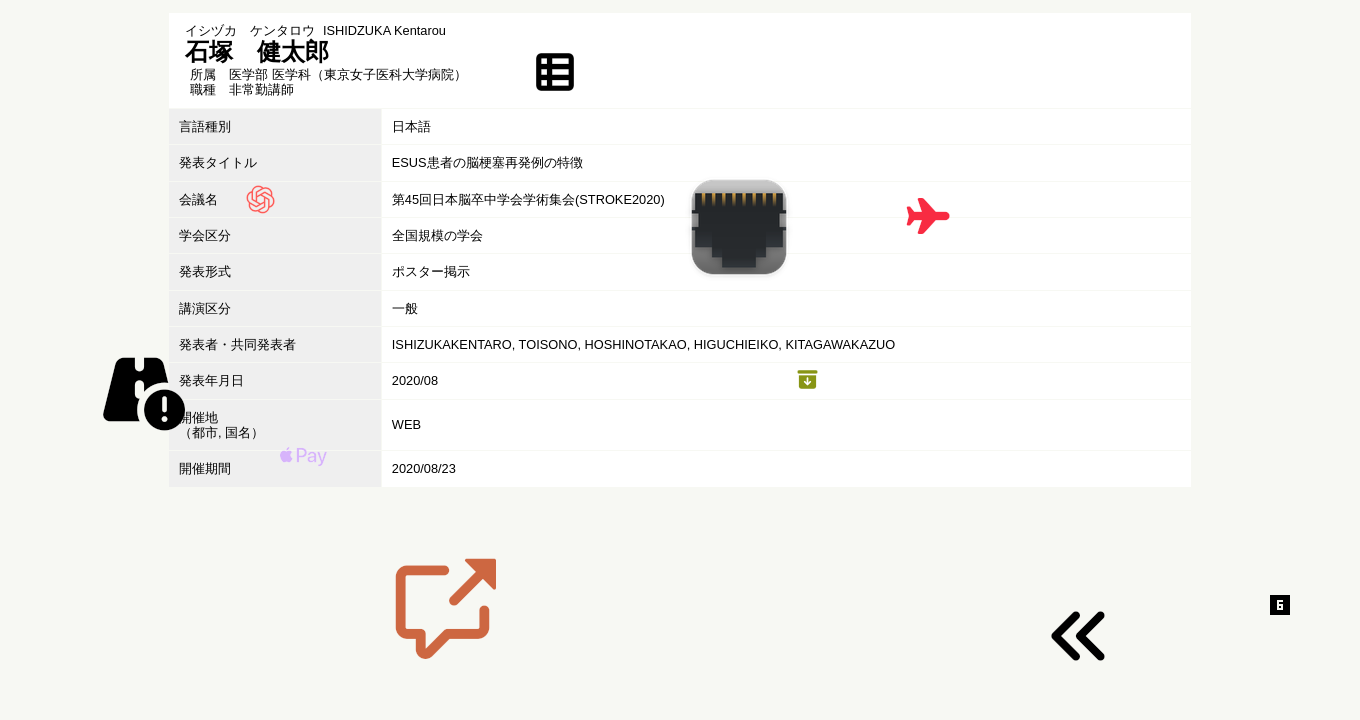 This screenshot has width=1360, height=720. What do you see at coordinates (739, 227) in the screenshot?
I see `ethernet port connection settings` at bounding box center [739, 227].